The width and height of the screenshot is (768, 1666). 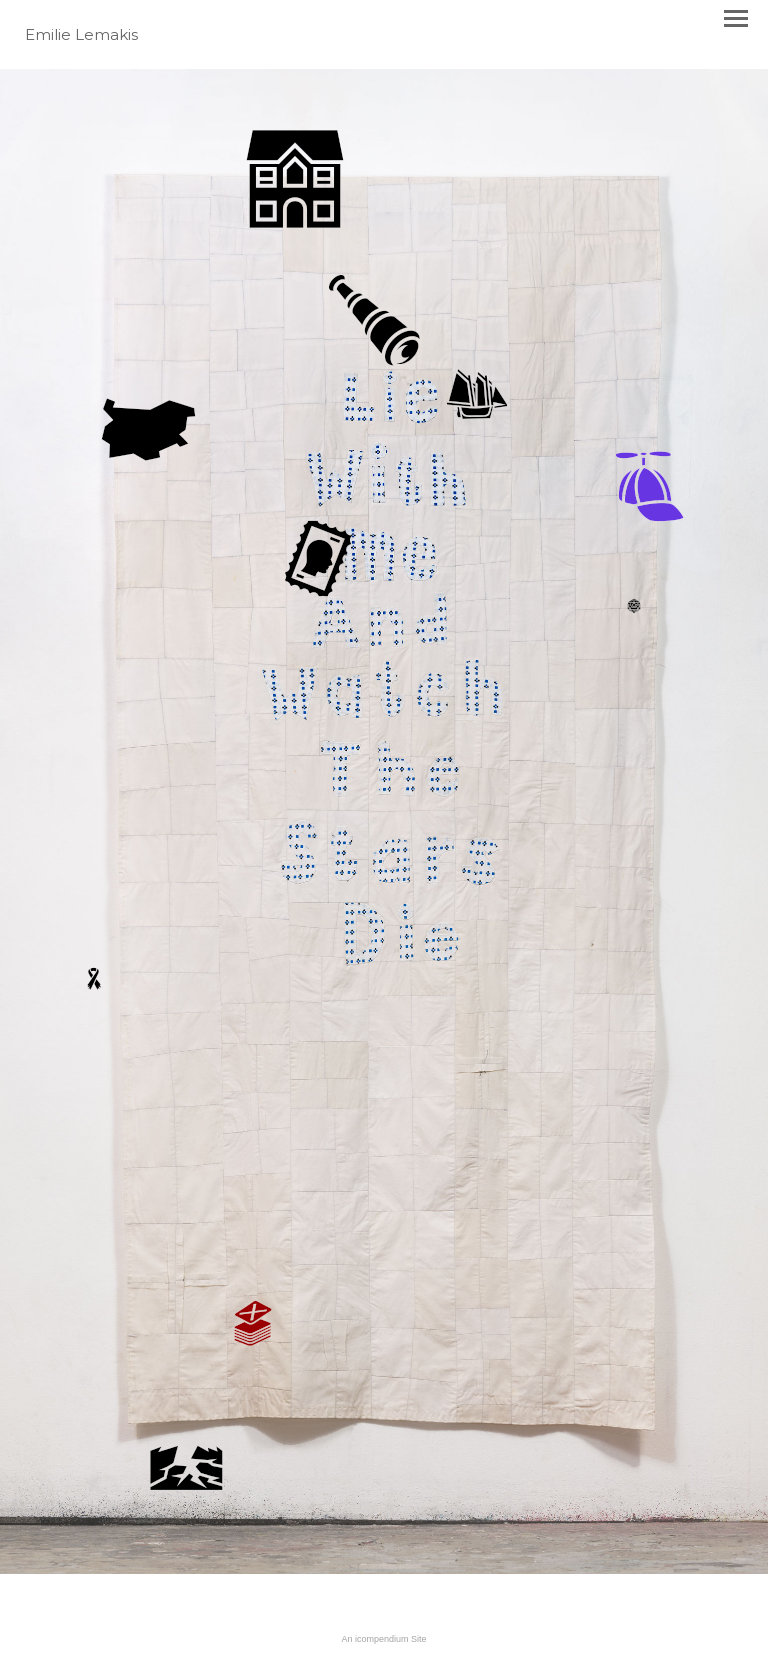 I want to click on select bulgaria as your country or region, so click(x=148, y=429).